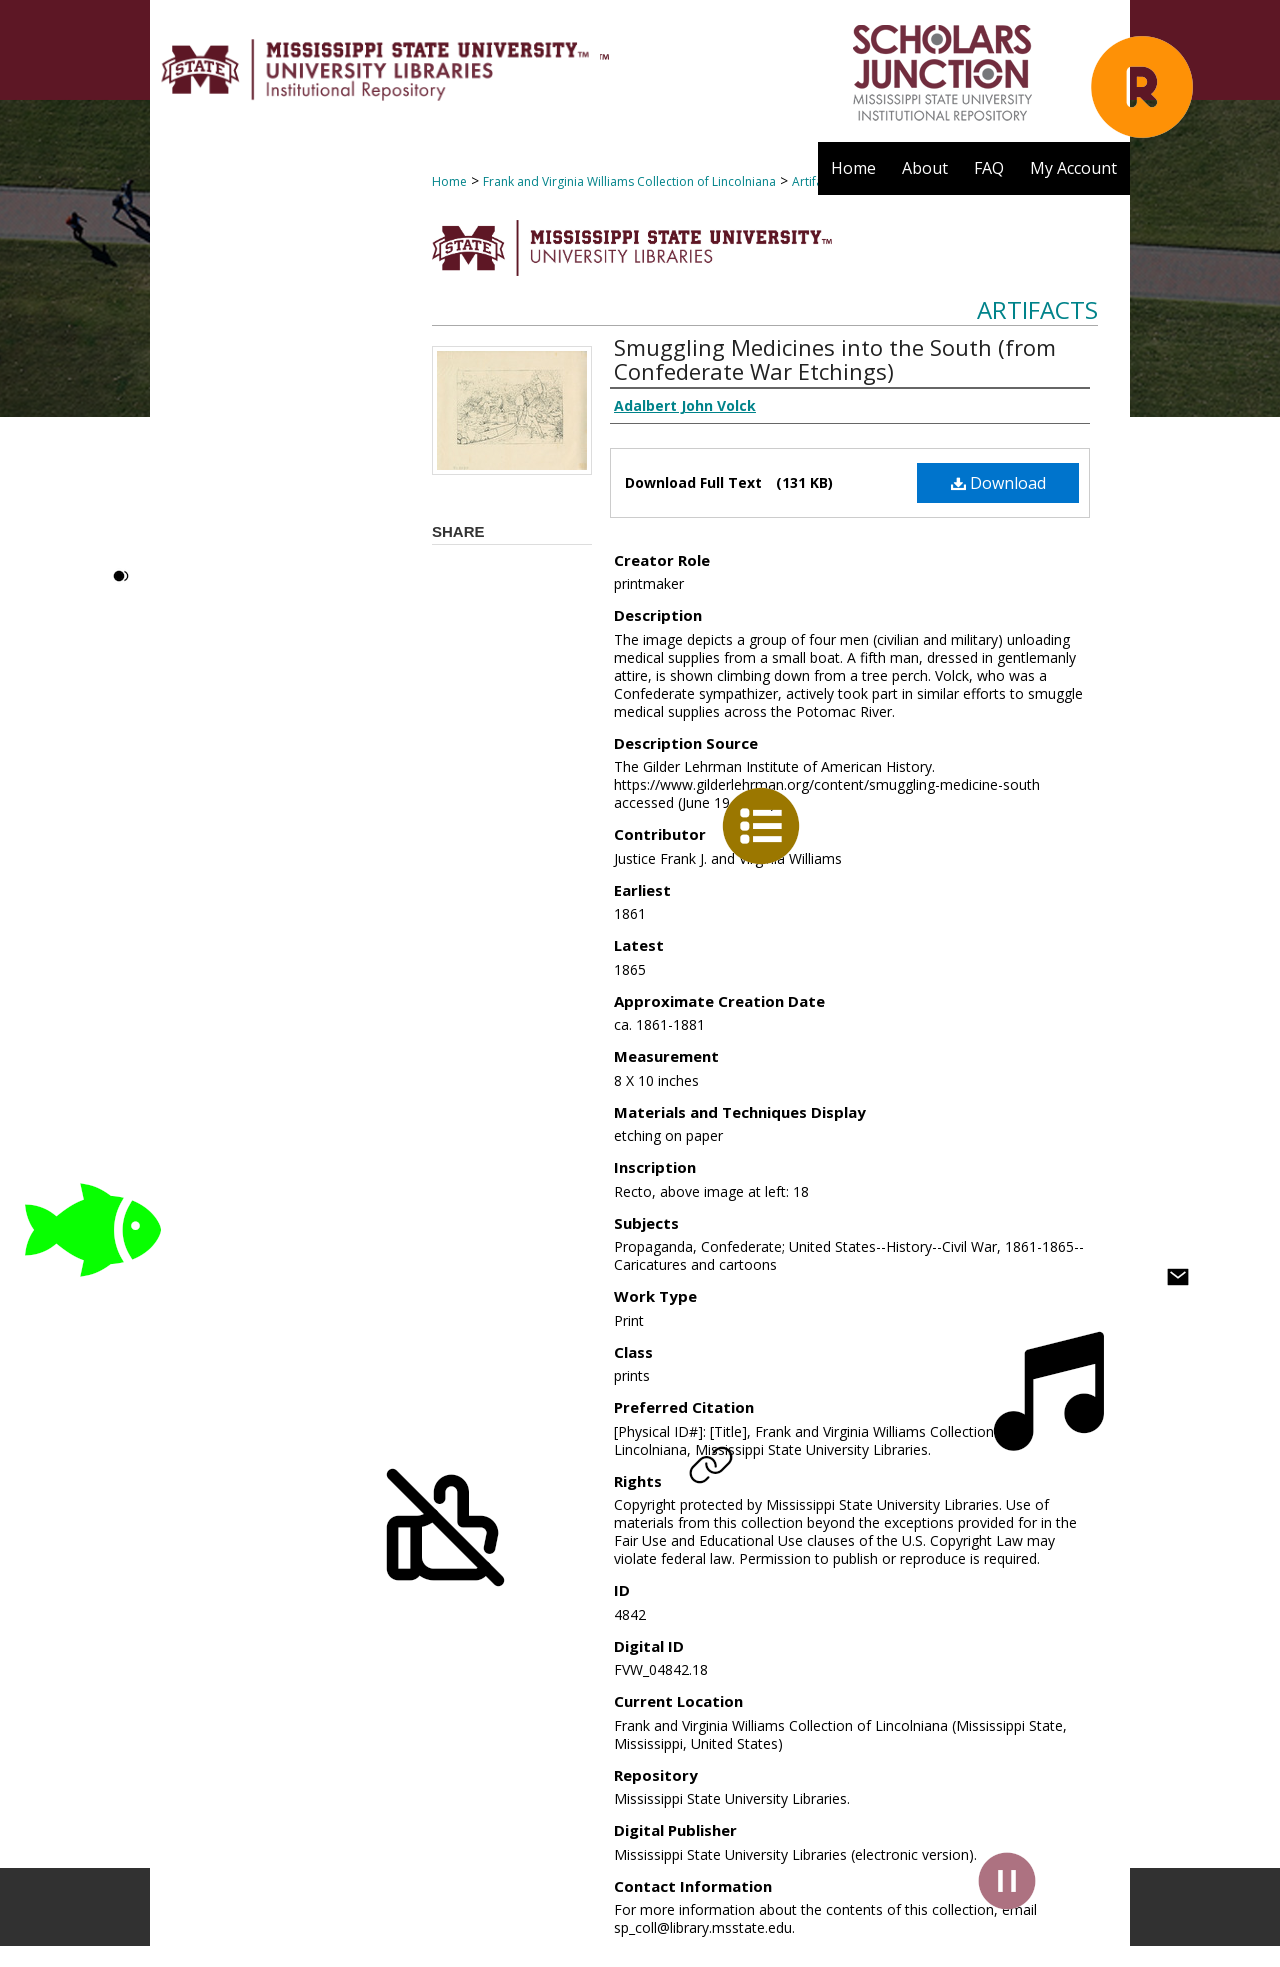 Image resolution: width=1280 pixels, height=1967 pixels. What do you see at coordinates (1178, 1277) in the screenshot?
I see `open your email inbox` at bounding box center [1178, 1277].